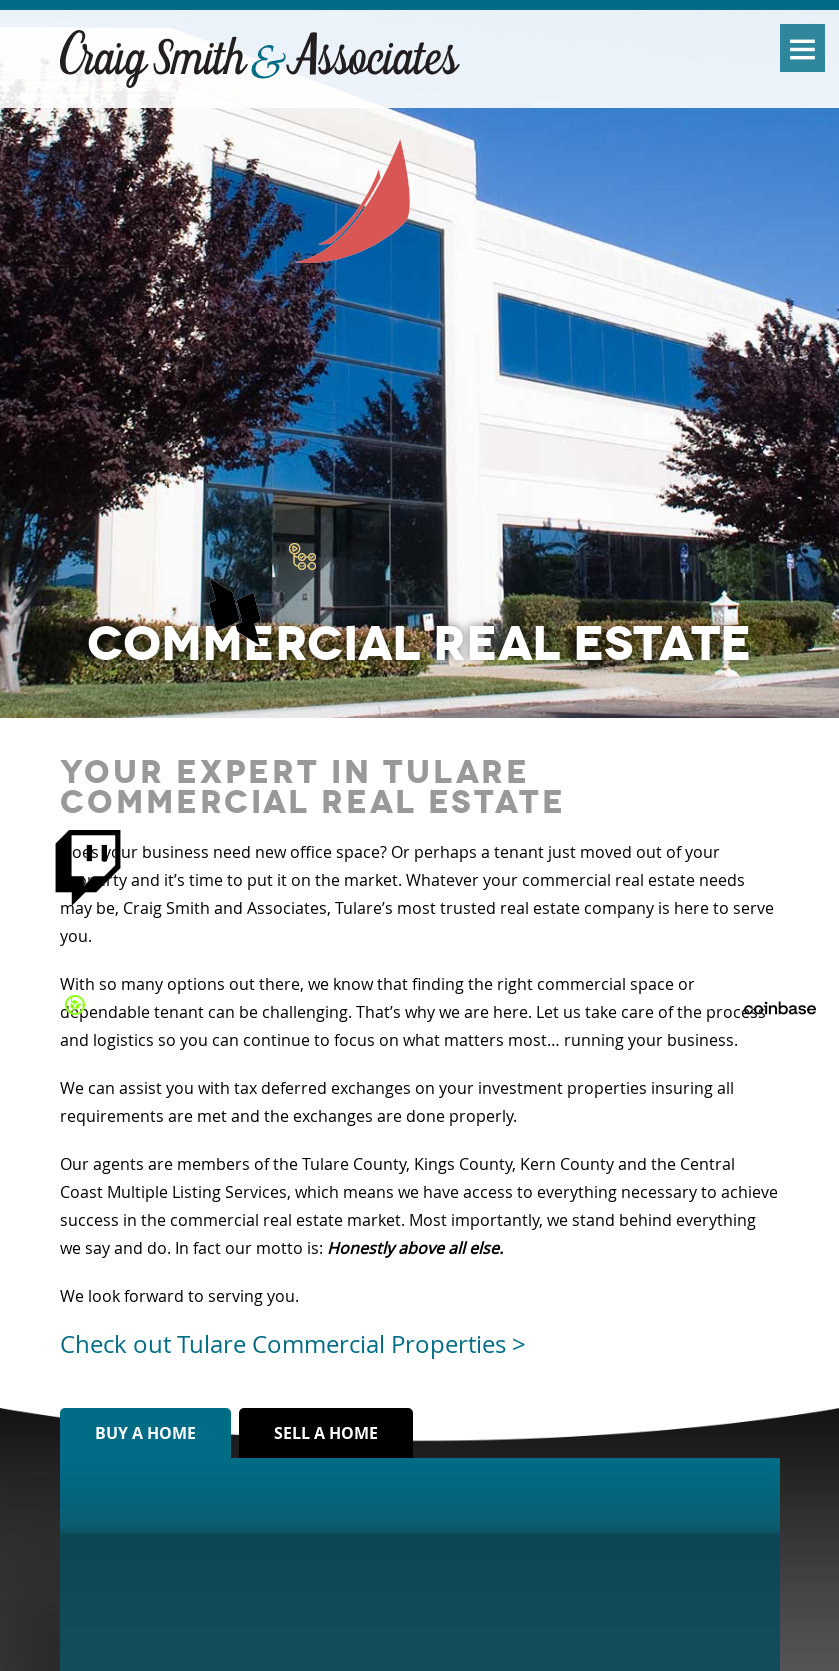 Image resolution: width=839 pixels, height=1671 pixels. What do you see at coordinates (780, 1008) in the screenshot?
I see `open the Coinbase app` at bounding box center [780, 1008].